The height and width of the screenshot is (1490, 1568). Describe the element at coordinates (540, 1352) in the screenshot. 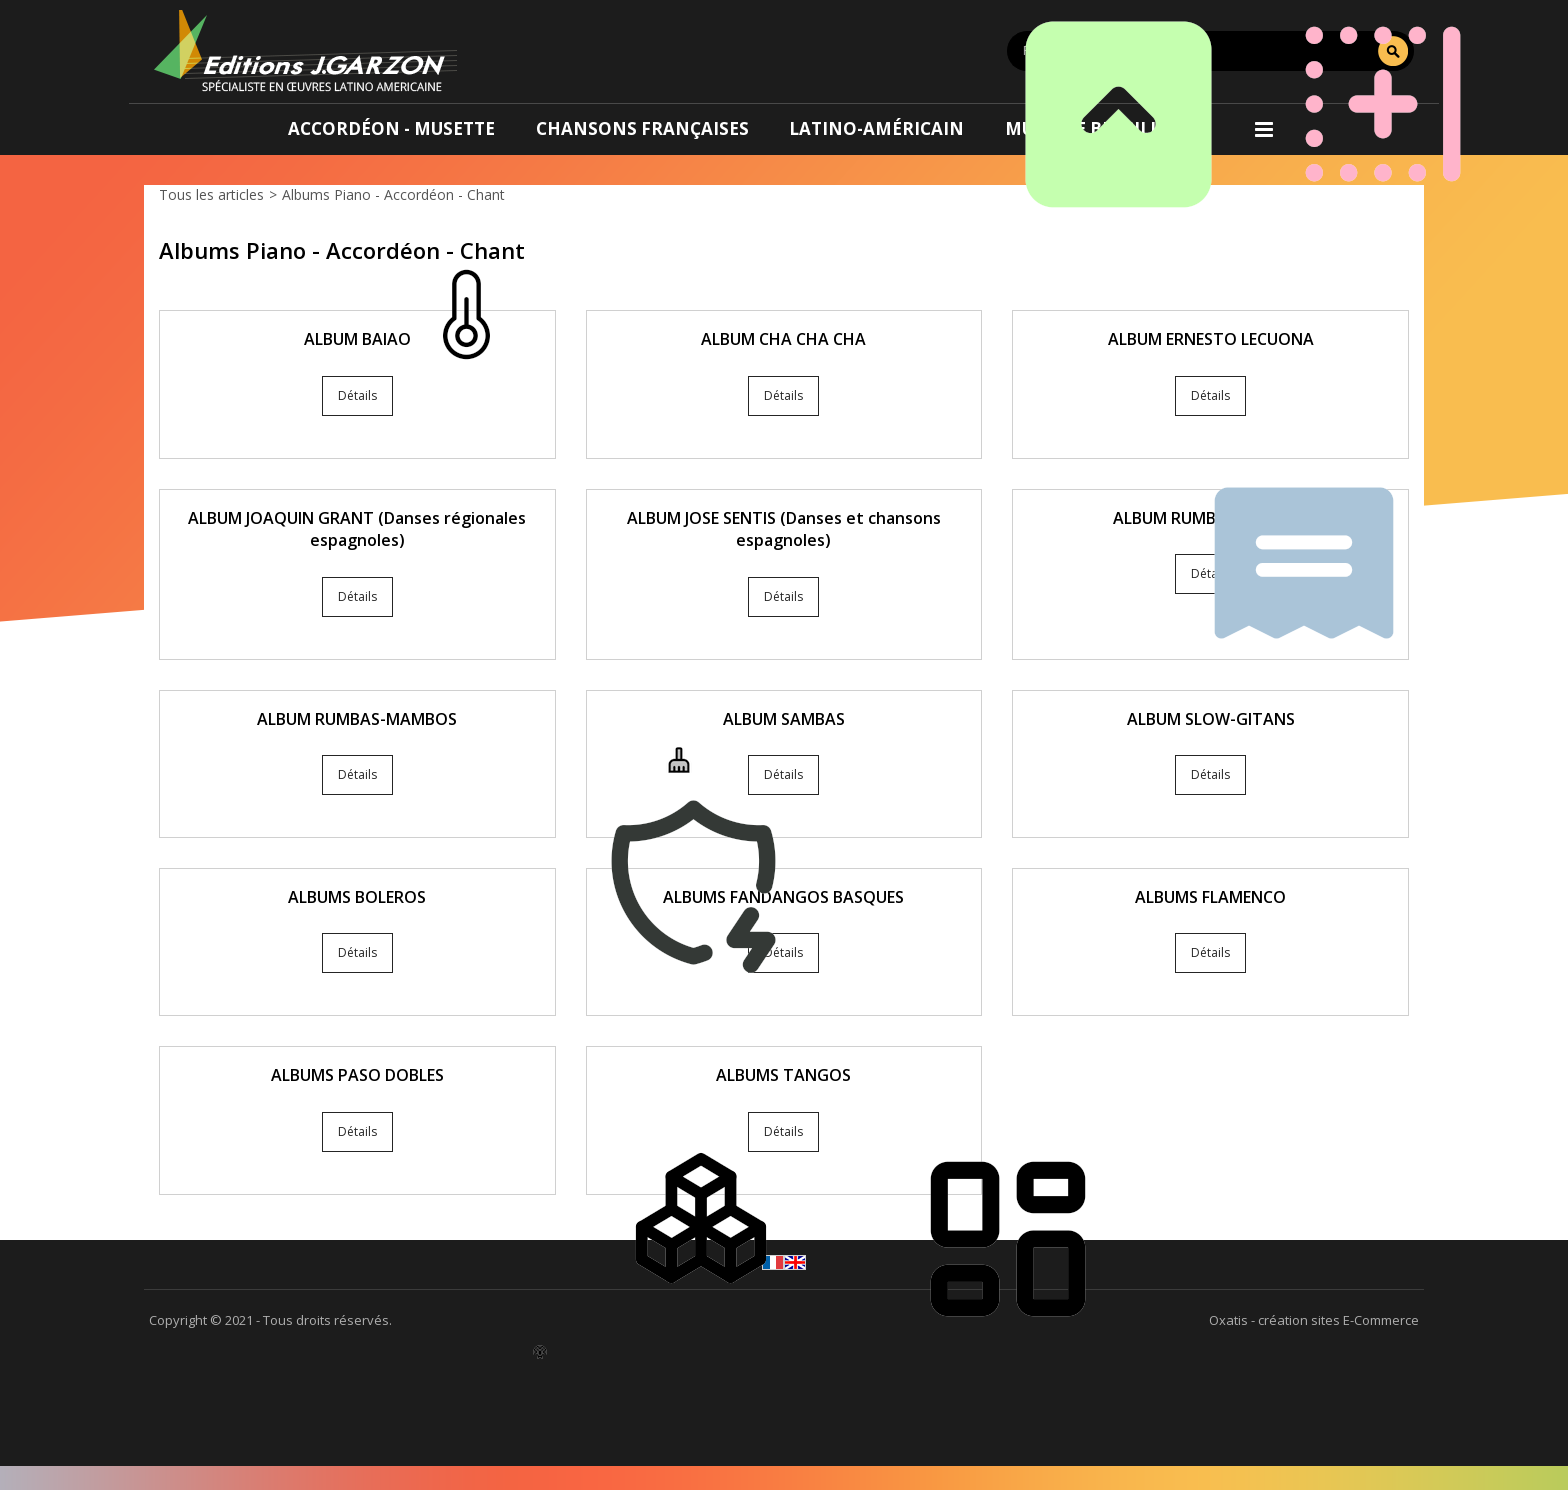

I see `access broadcast or transmission settings` at that location.